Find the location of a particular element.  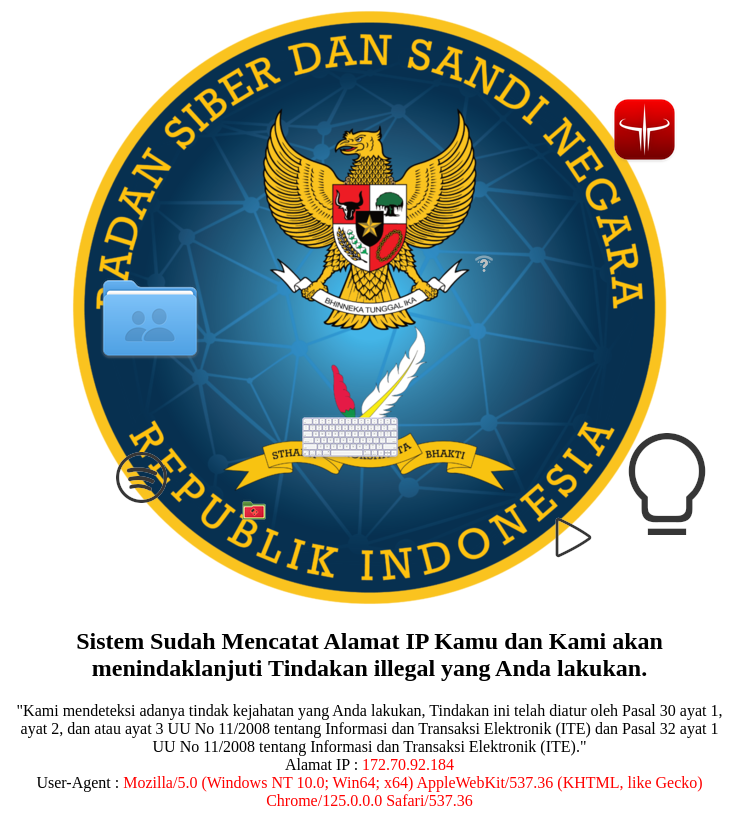

play media content is located at coordinates (572, 537).